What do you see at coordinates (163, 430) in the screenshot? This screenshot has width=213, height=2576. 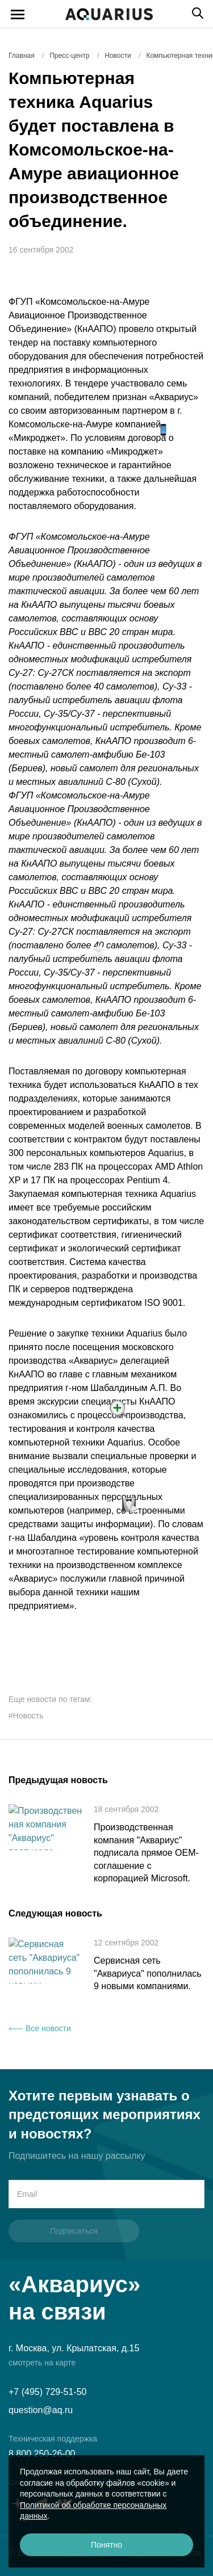 I see `iPhone SE device connected to your Mac` at bounding box center [163, 430].